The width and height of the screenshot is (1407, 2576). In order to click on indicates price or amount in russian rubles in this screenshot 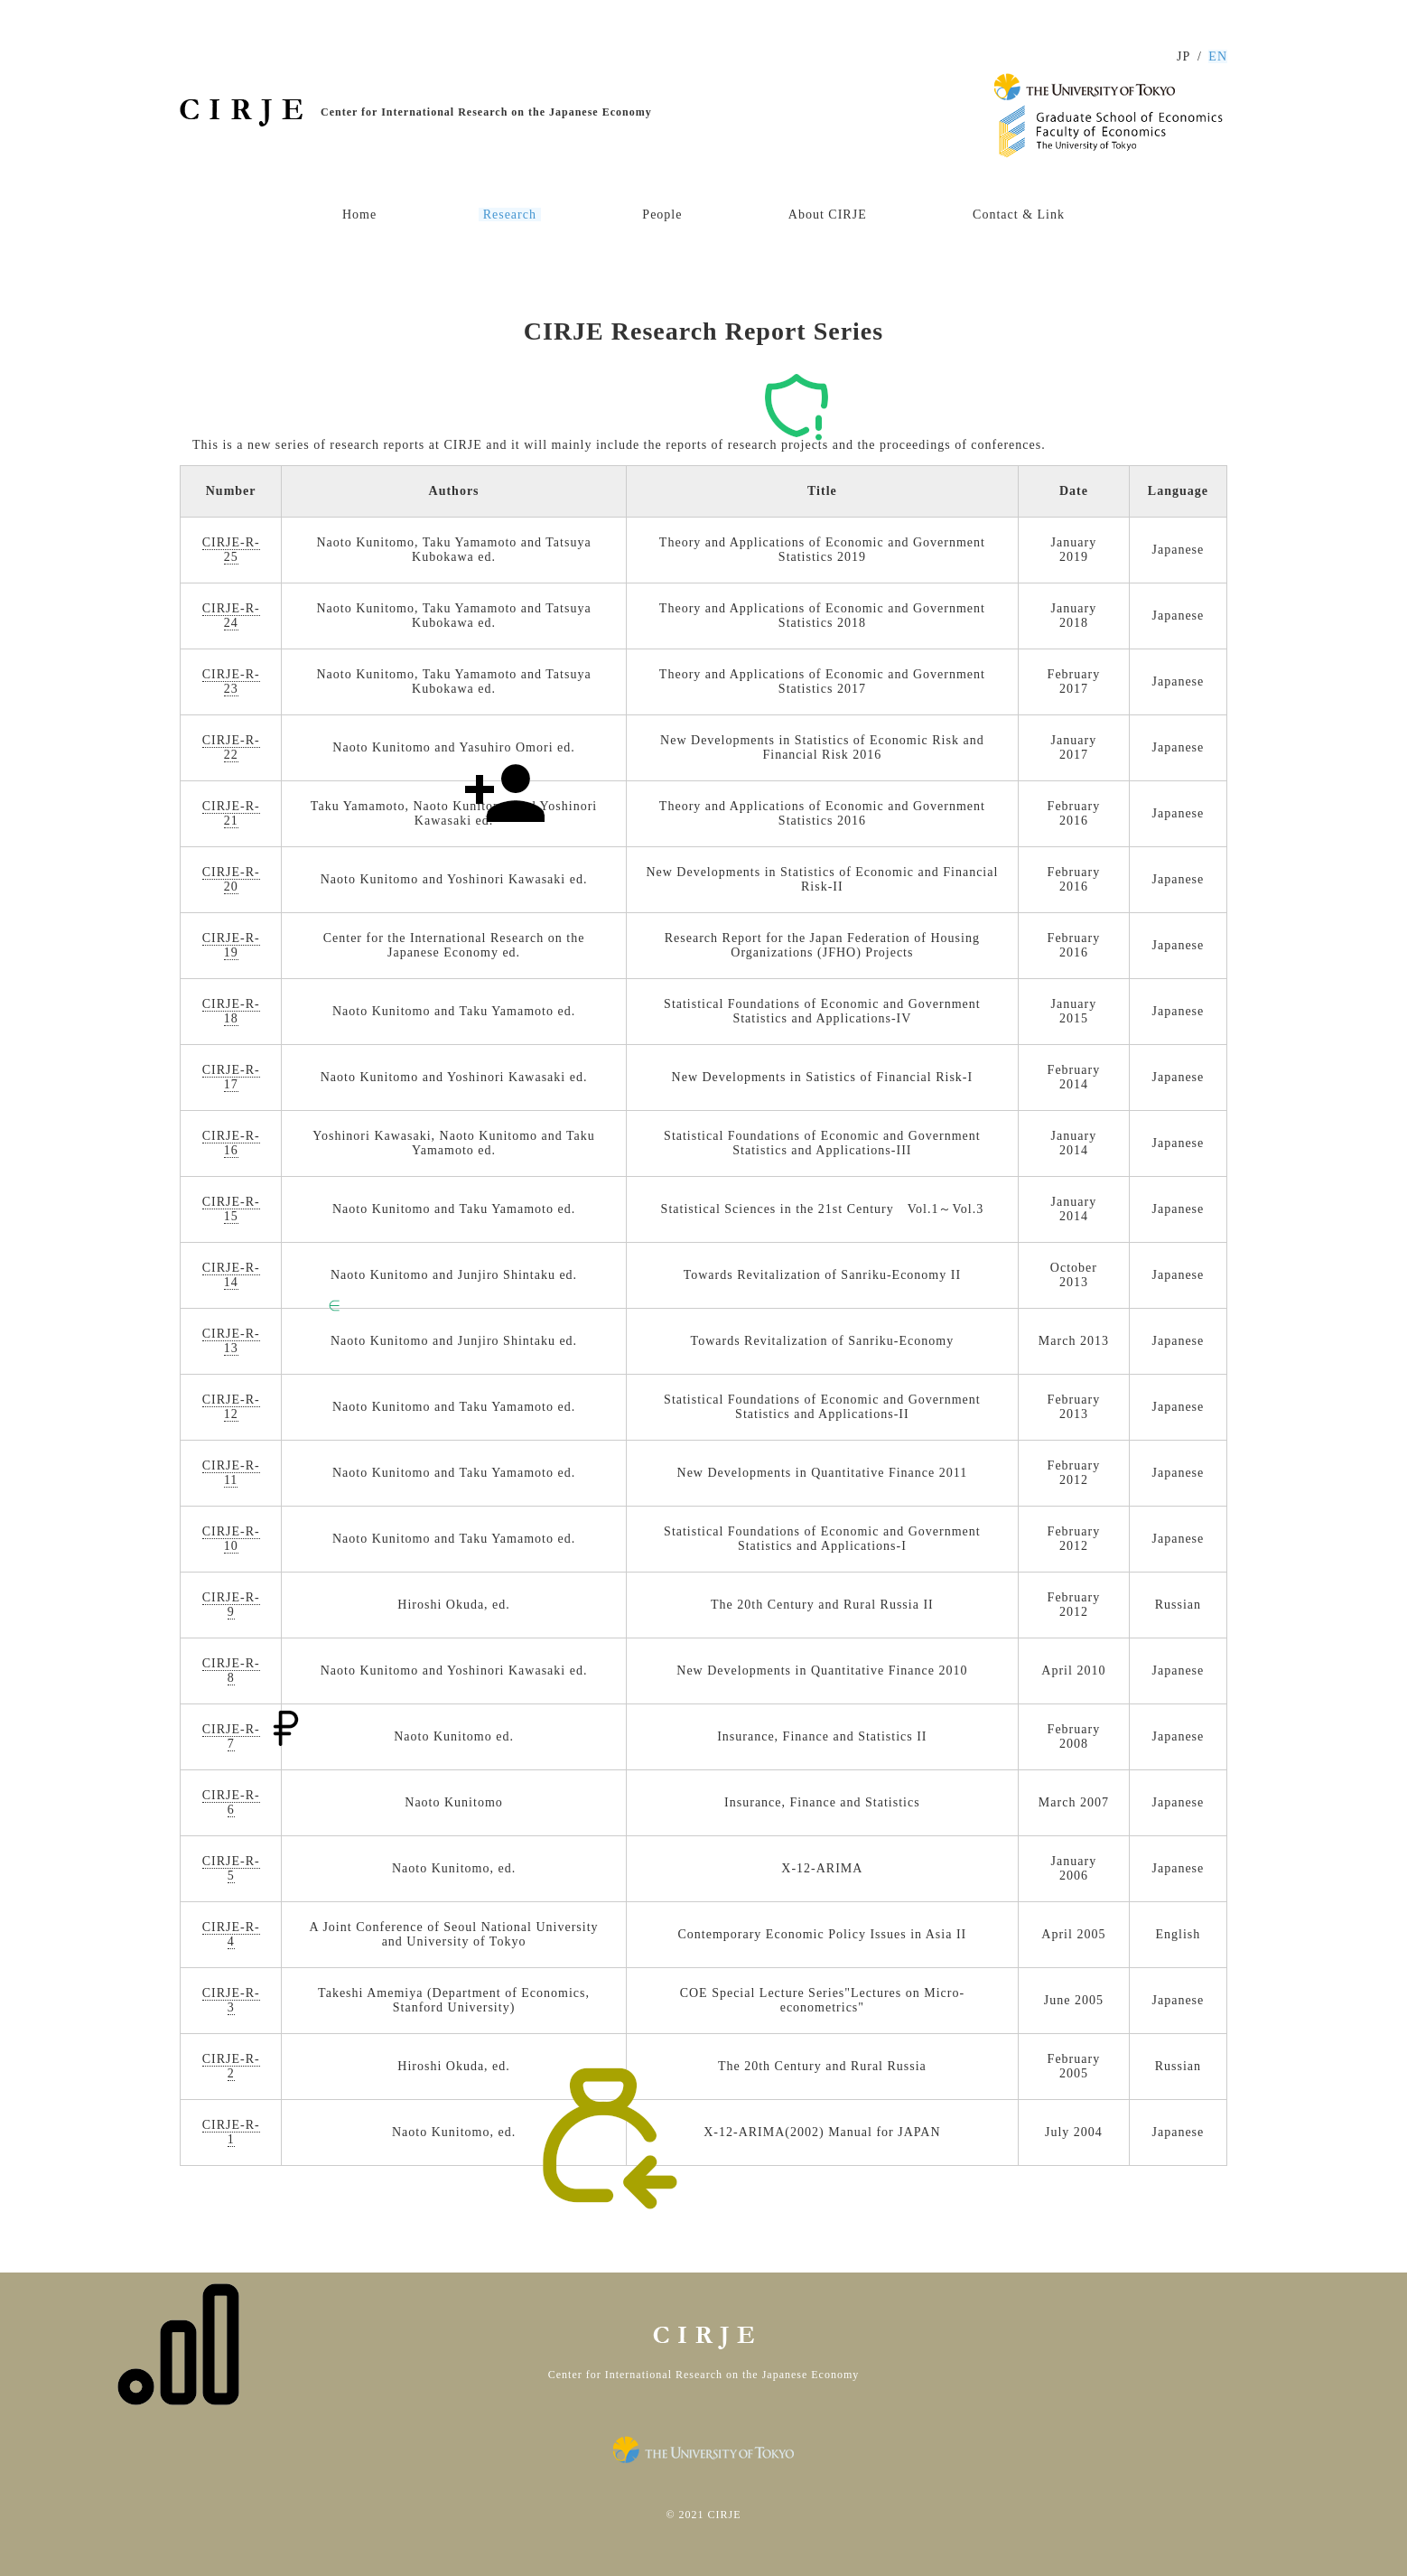, I will do `click(285, 1728)`.